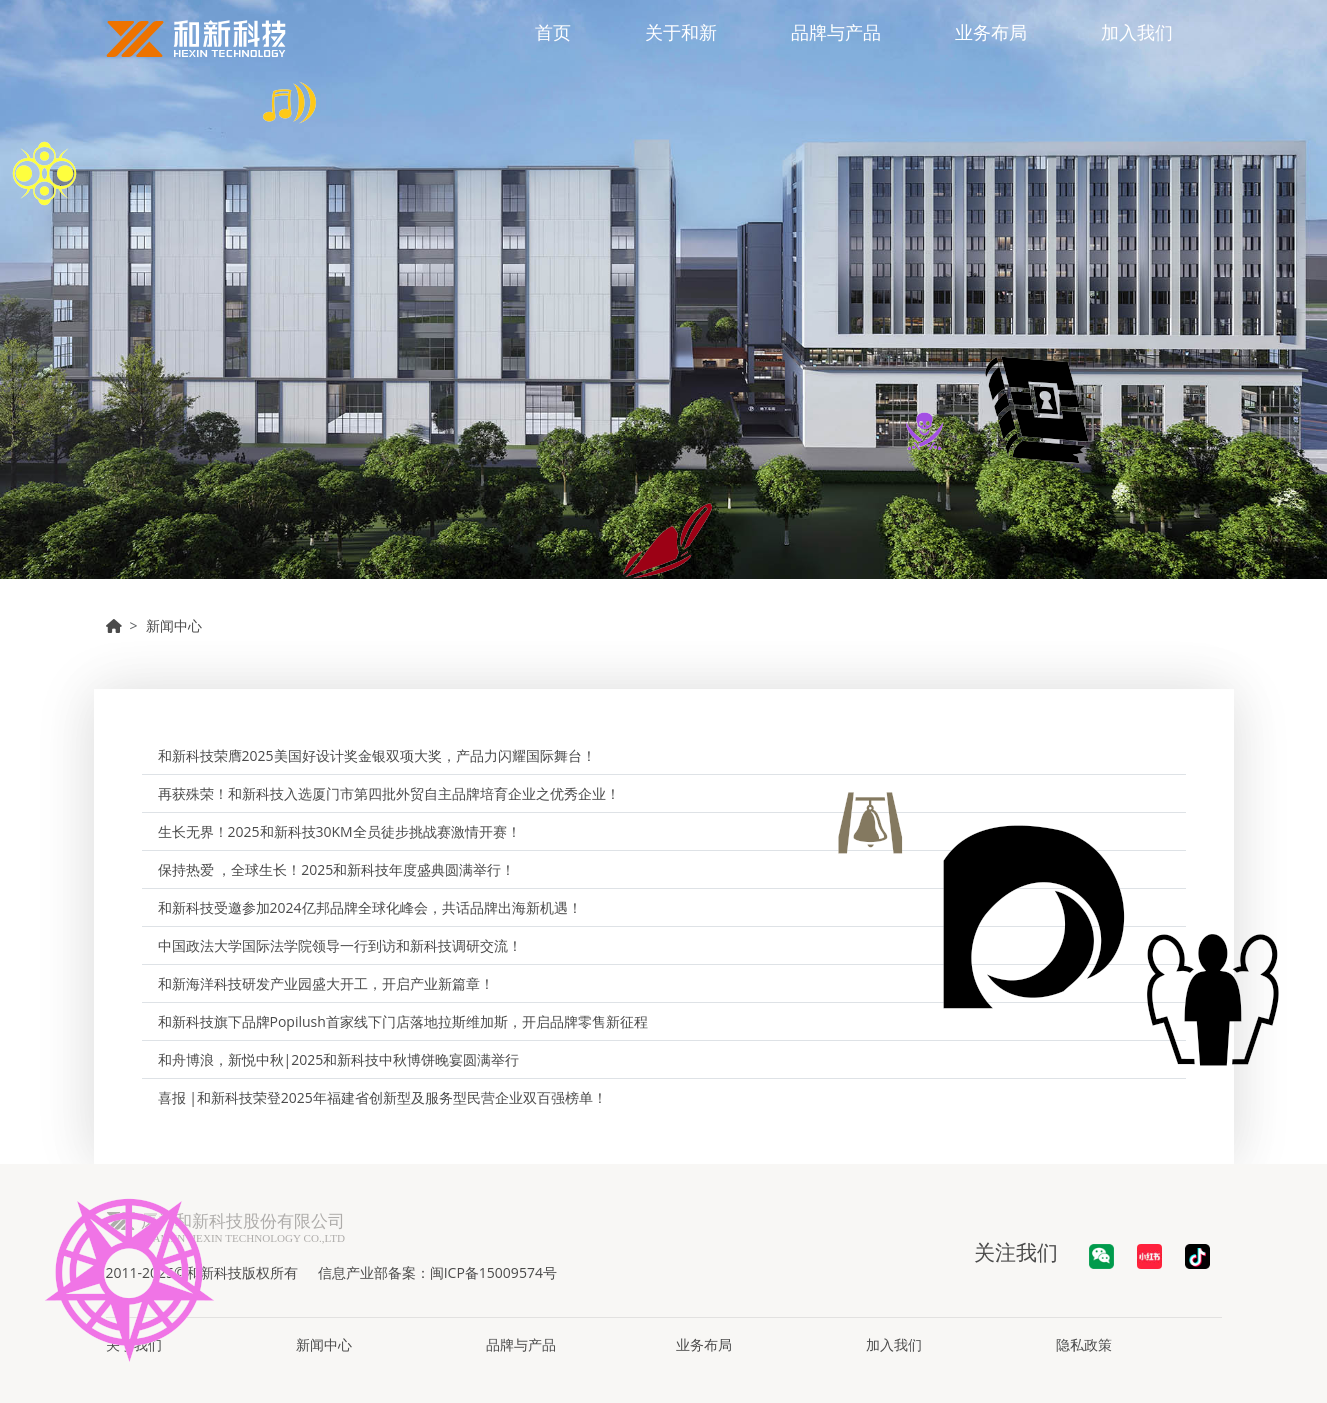  What do you see at coordinates (1213, 1000) in the screenshot?
I see `switch to multiplayer or team mode` at bounding box center [1213, 1000].